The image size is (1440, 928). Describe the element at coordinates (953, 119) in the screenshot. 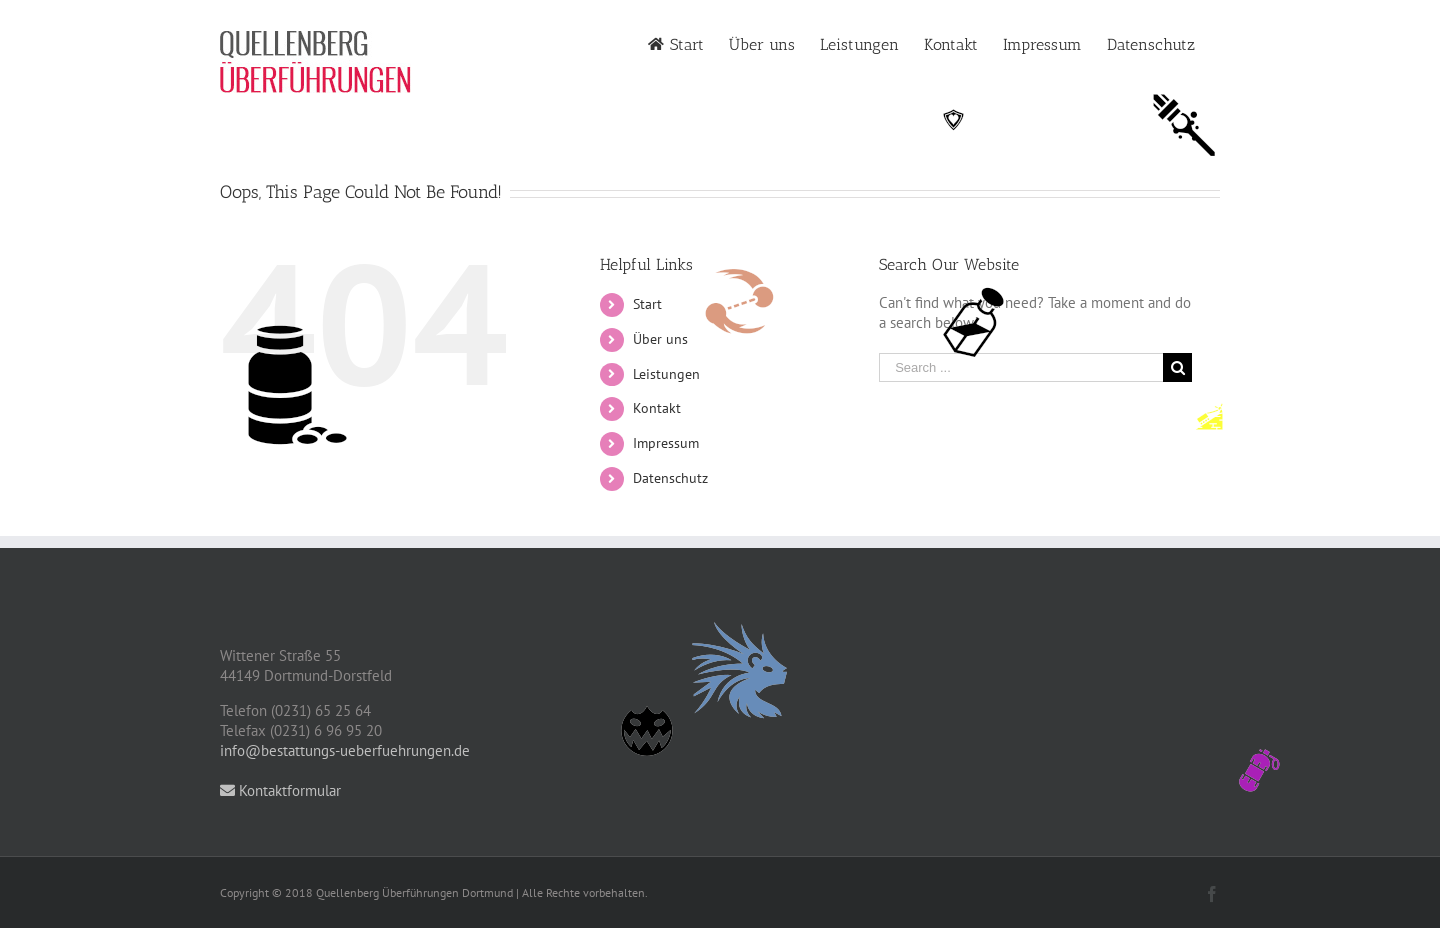

I see `health protection or defensive buff status` at that location.